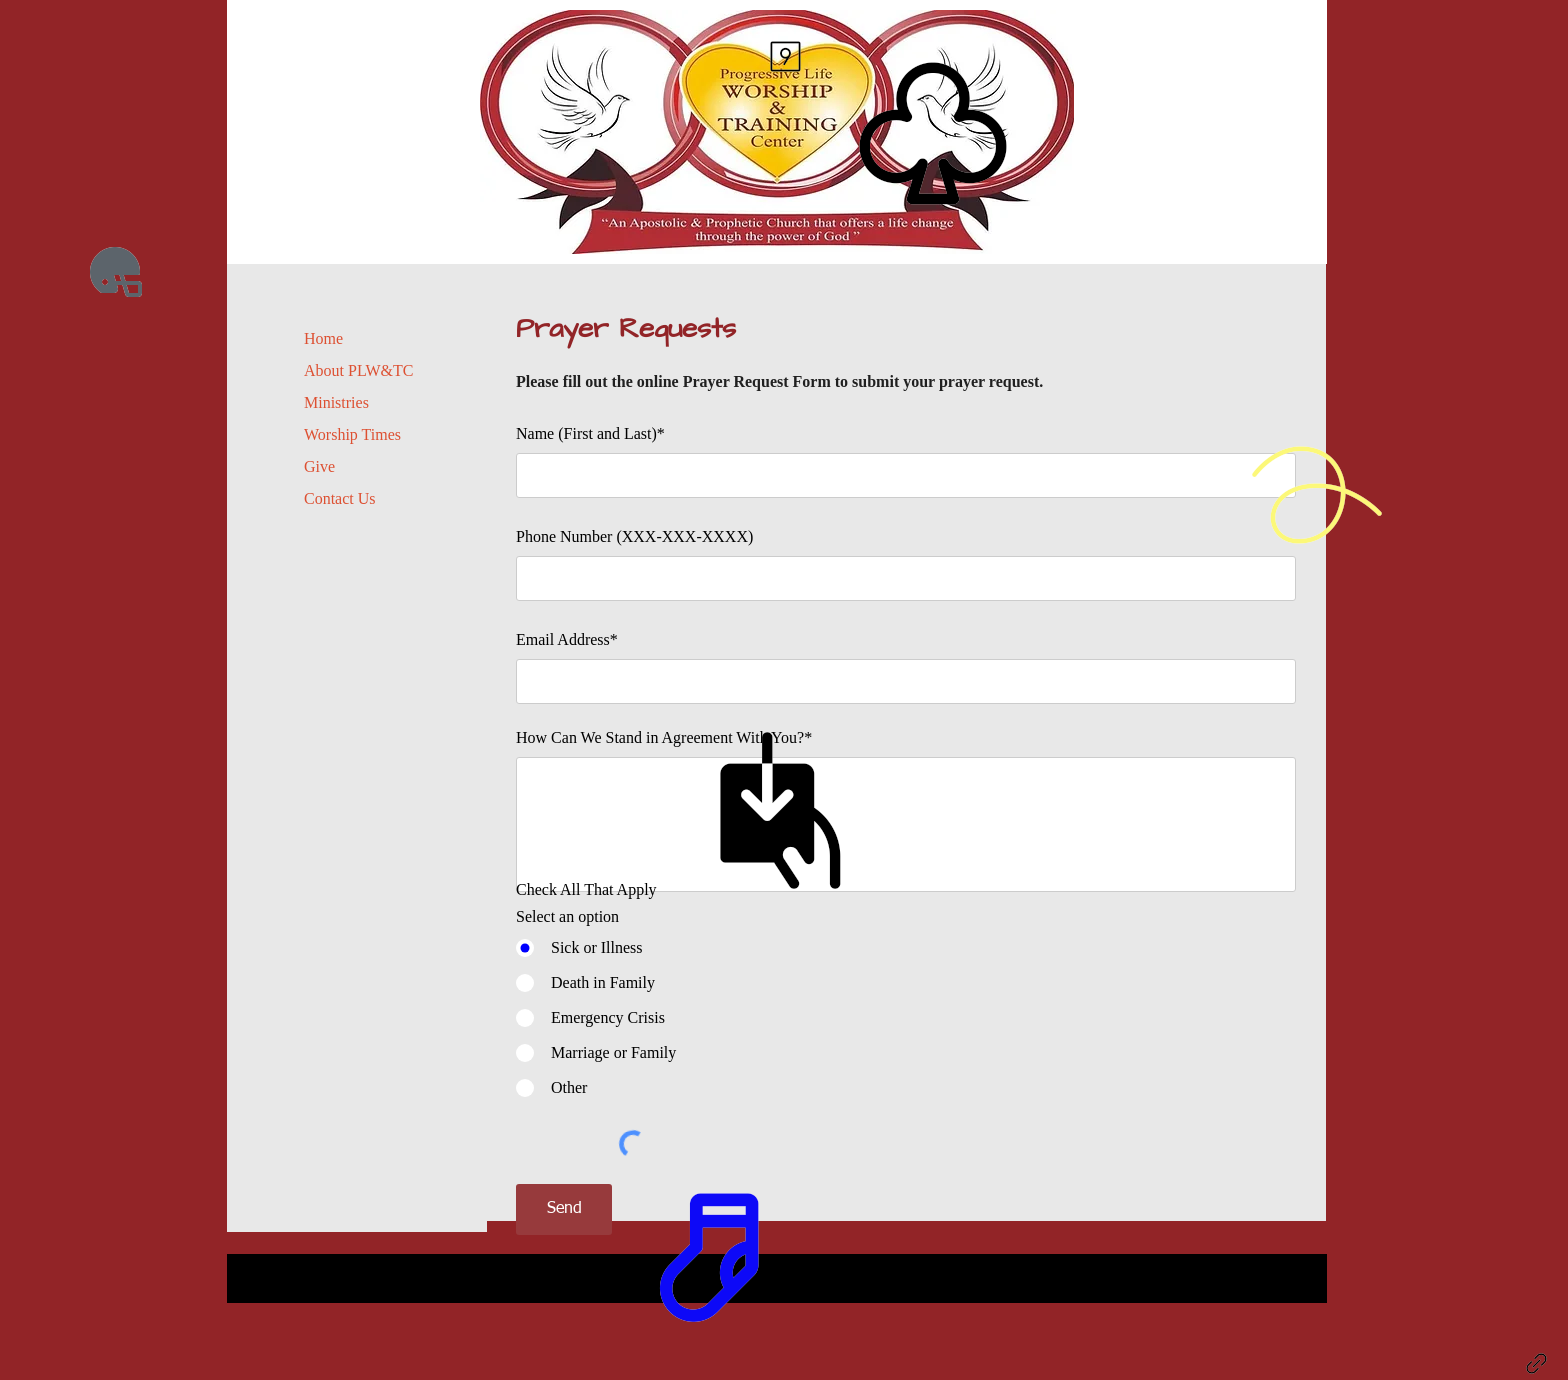 The image size is (1568, 1380). What do you see at coordinates (772, 810) in the screenshot?
I see `withdraw or receive funds` at bounding box center [772, 810].